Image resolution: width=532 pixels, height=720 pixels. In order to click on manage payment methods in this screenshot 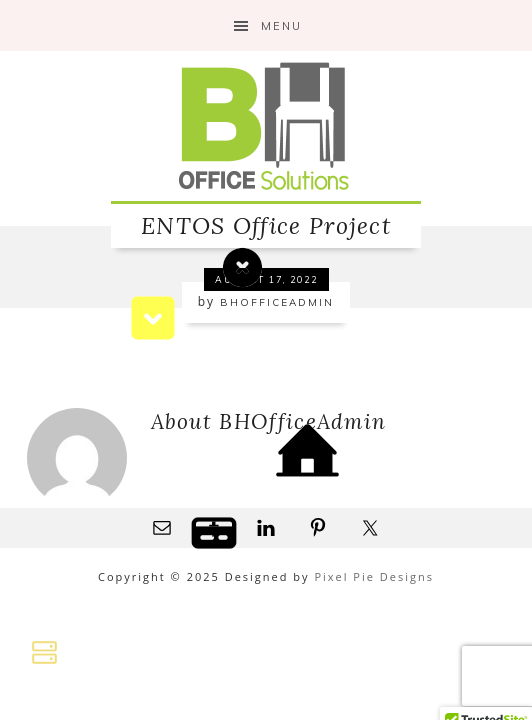, I will do `click(214, 533)`.